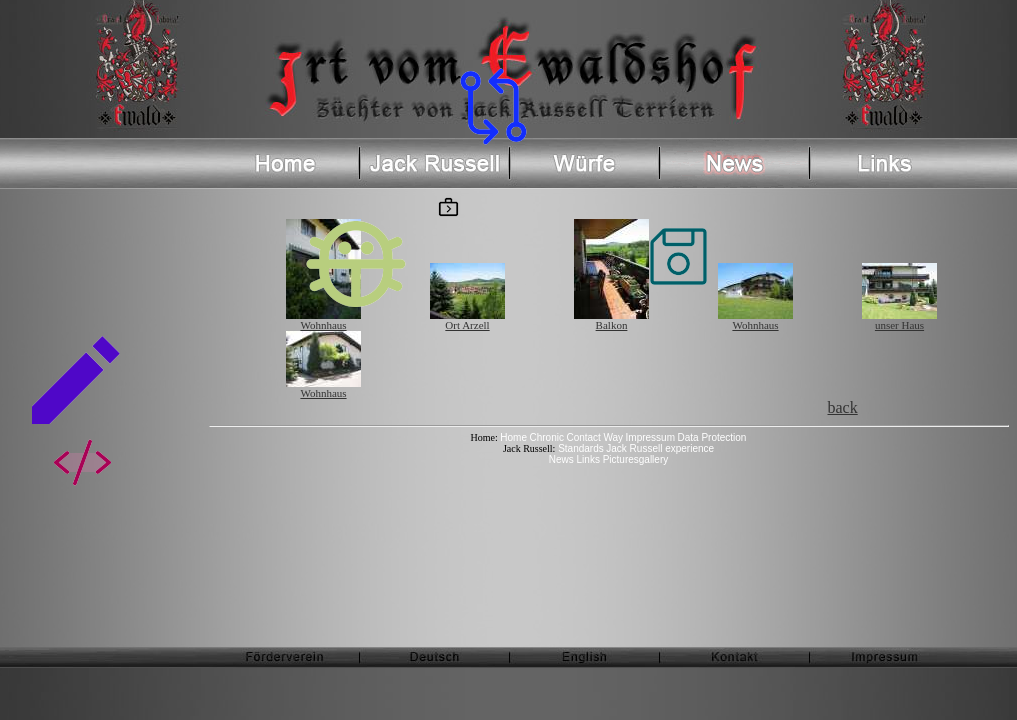  I want to click on view or edit source code, so click(82, 462).